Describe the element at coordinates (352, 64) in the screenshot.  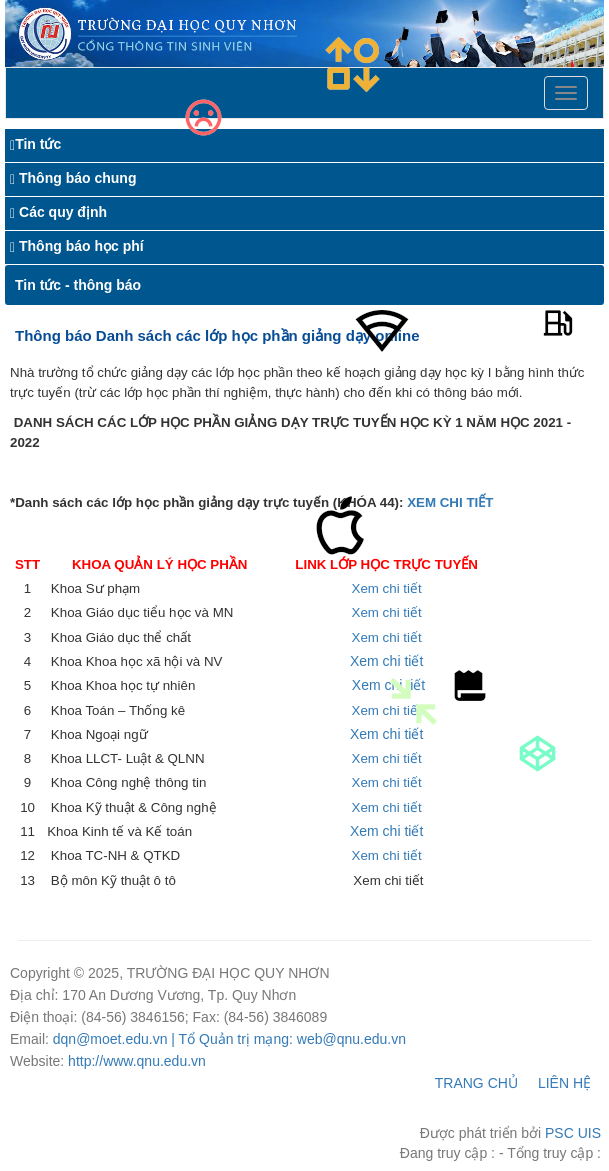
I see `swap or exchange items` at that location.